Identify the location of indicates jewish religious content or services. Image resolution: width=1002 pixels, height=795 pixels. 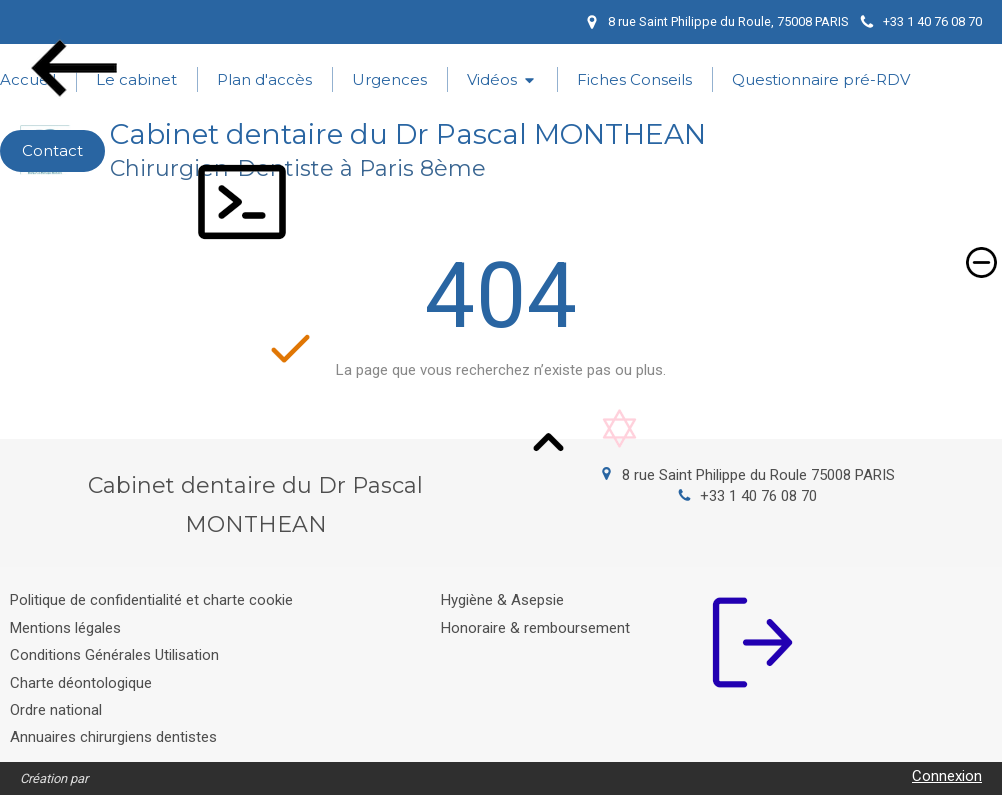
(619, 428).